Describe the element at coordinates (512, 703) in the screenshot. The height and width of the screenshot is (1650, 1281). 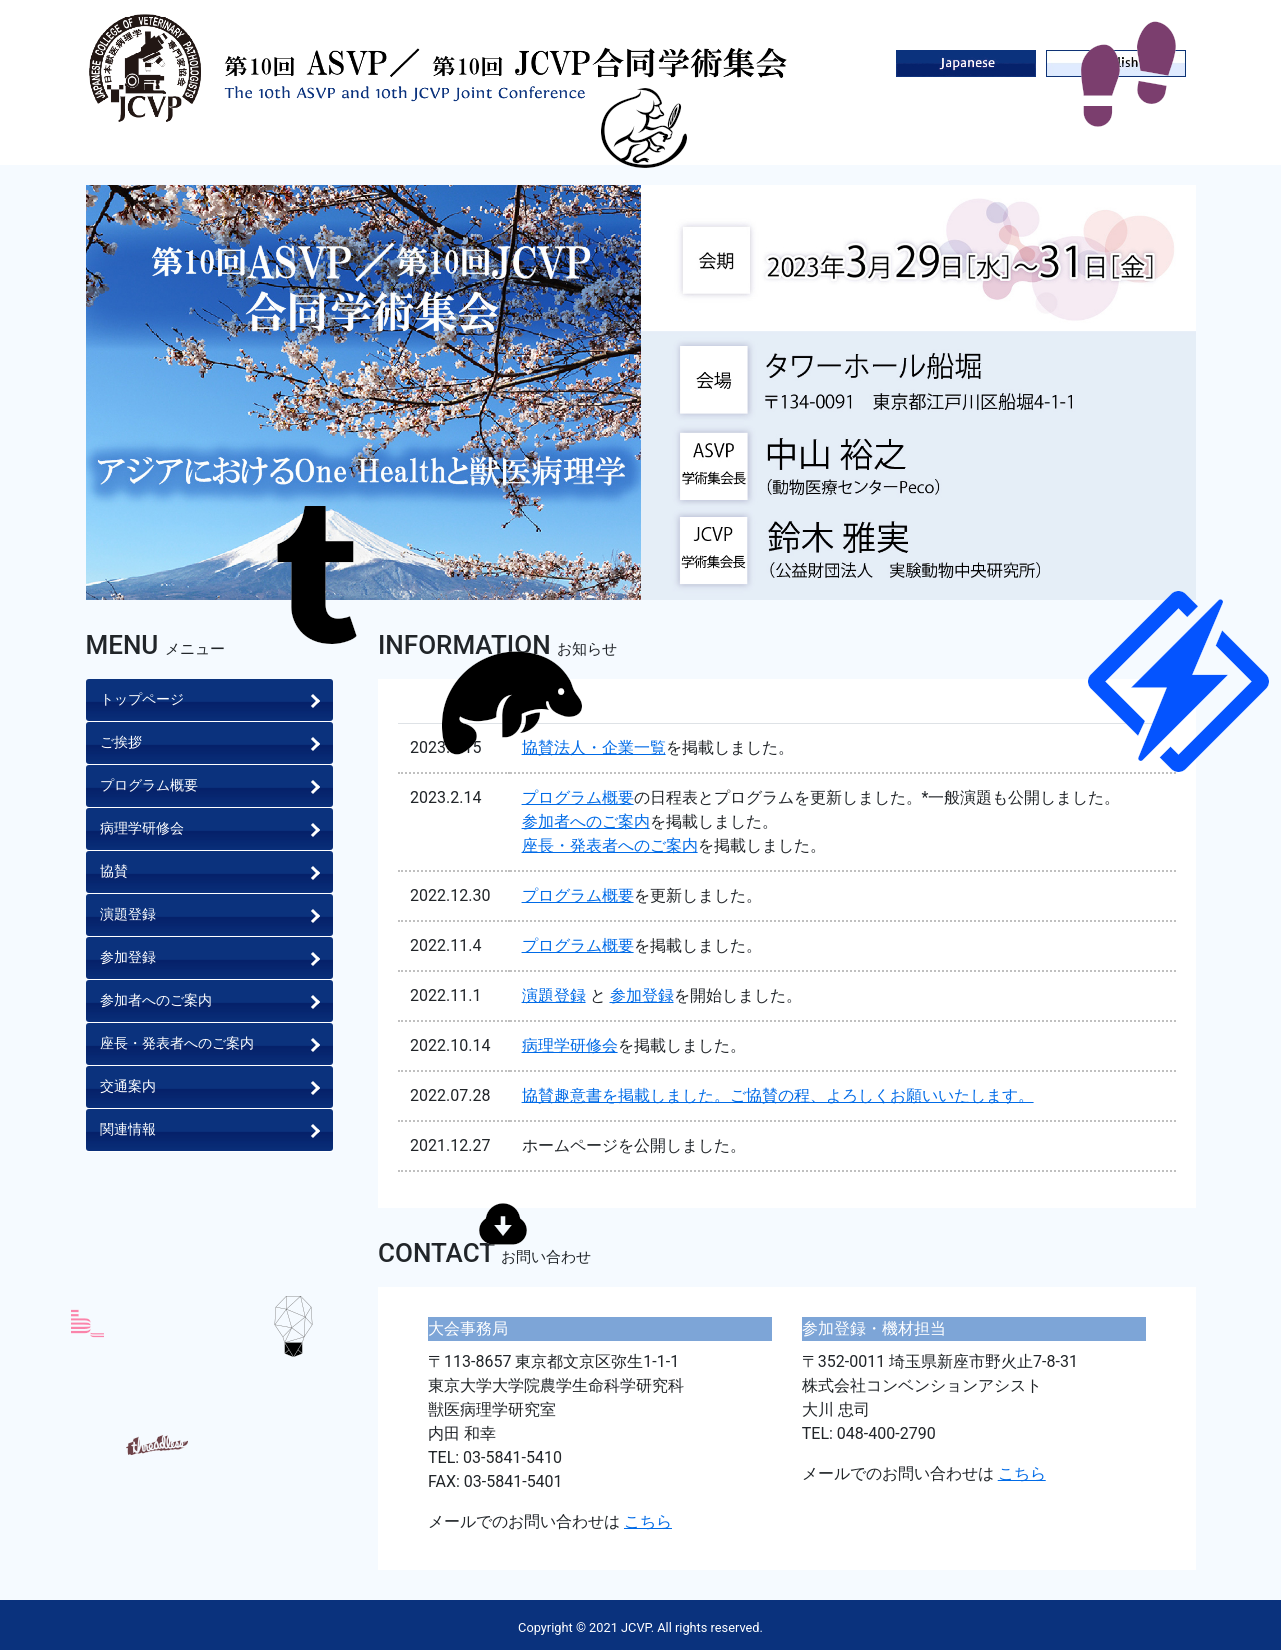
I see `open Studio 3T MongoDB database management tool` at that location.